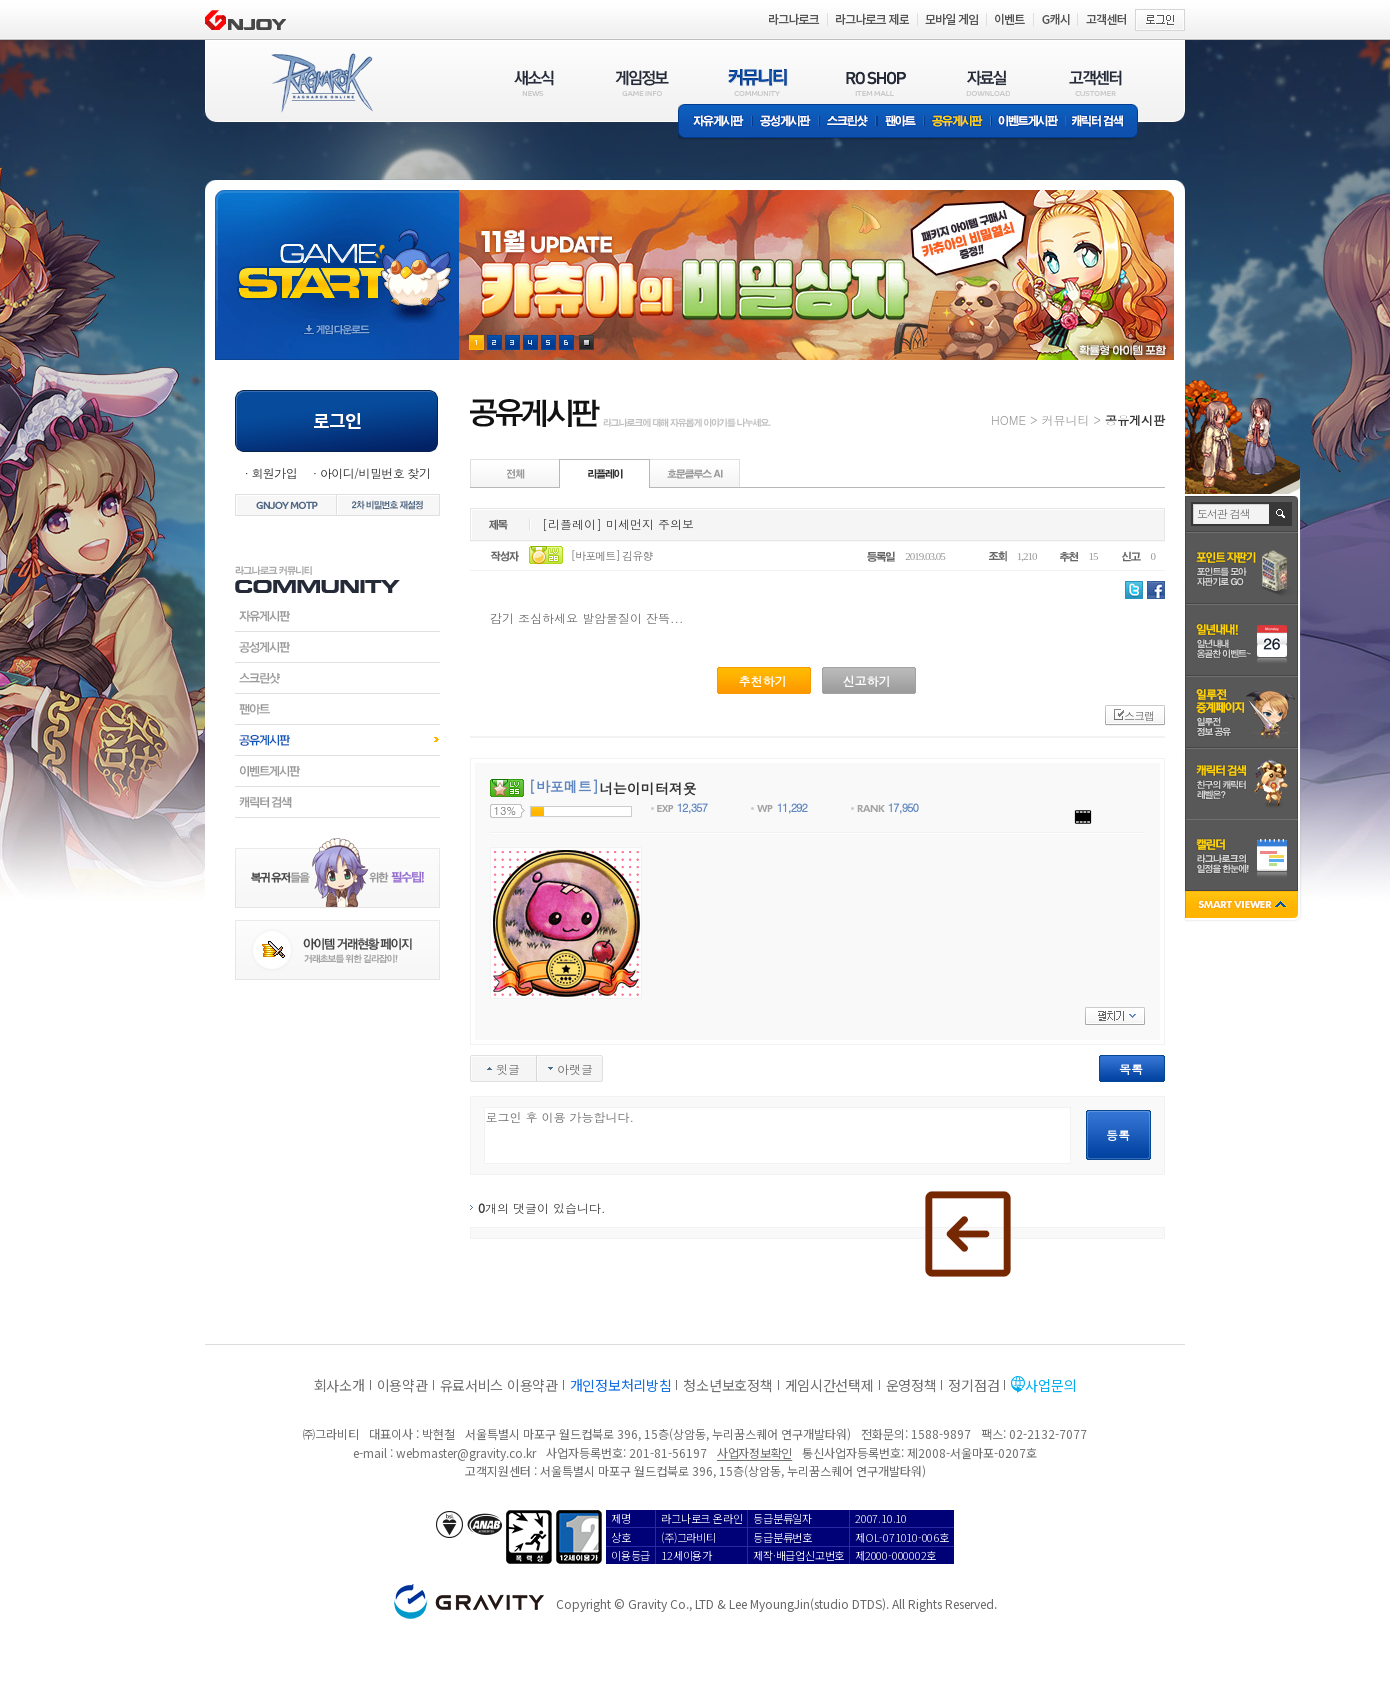  I want to click on navigate back to the previous screen, so click(968, 1234).